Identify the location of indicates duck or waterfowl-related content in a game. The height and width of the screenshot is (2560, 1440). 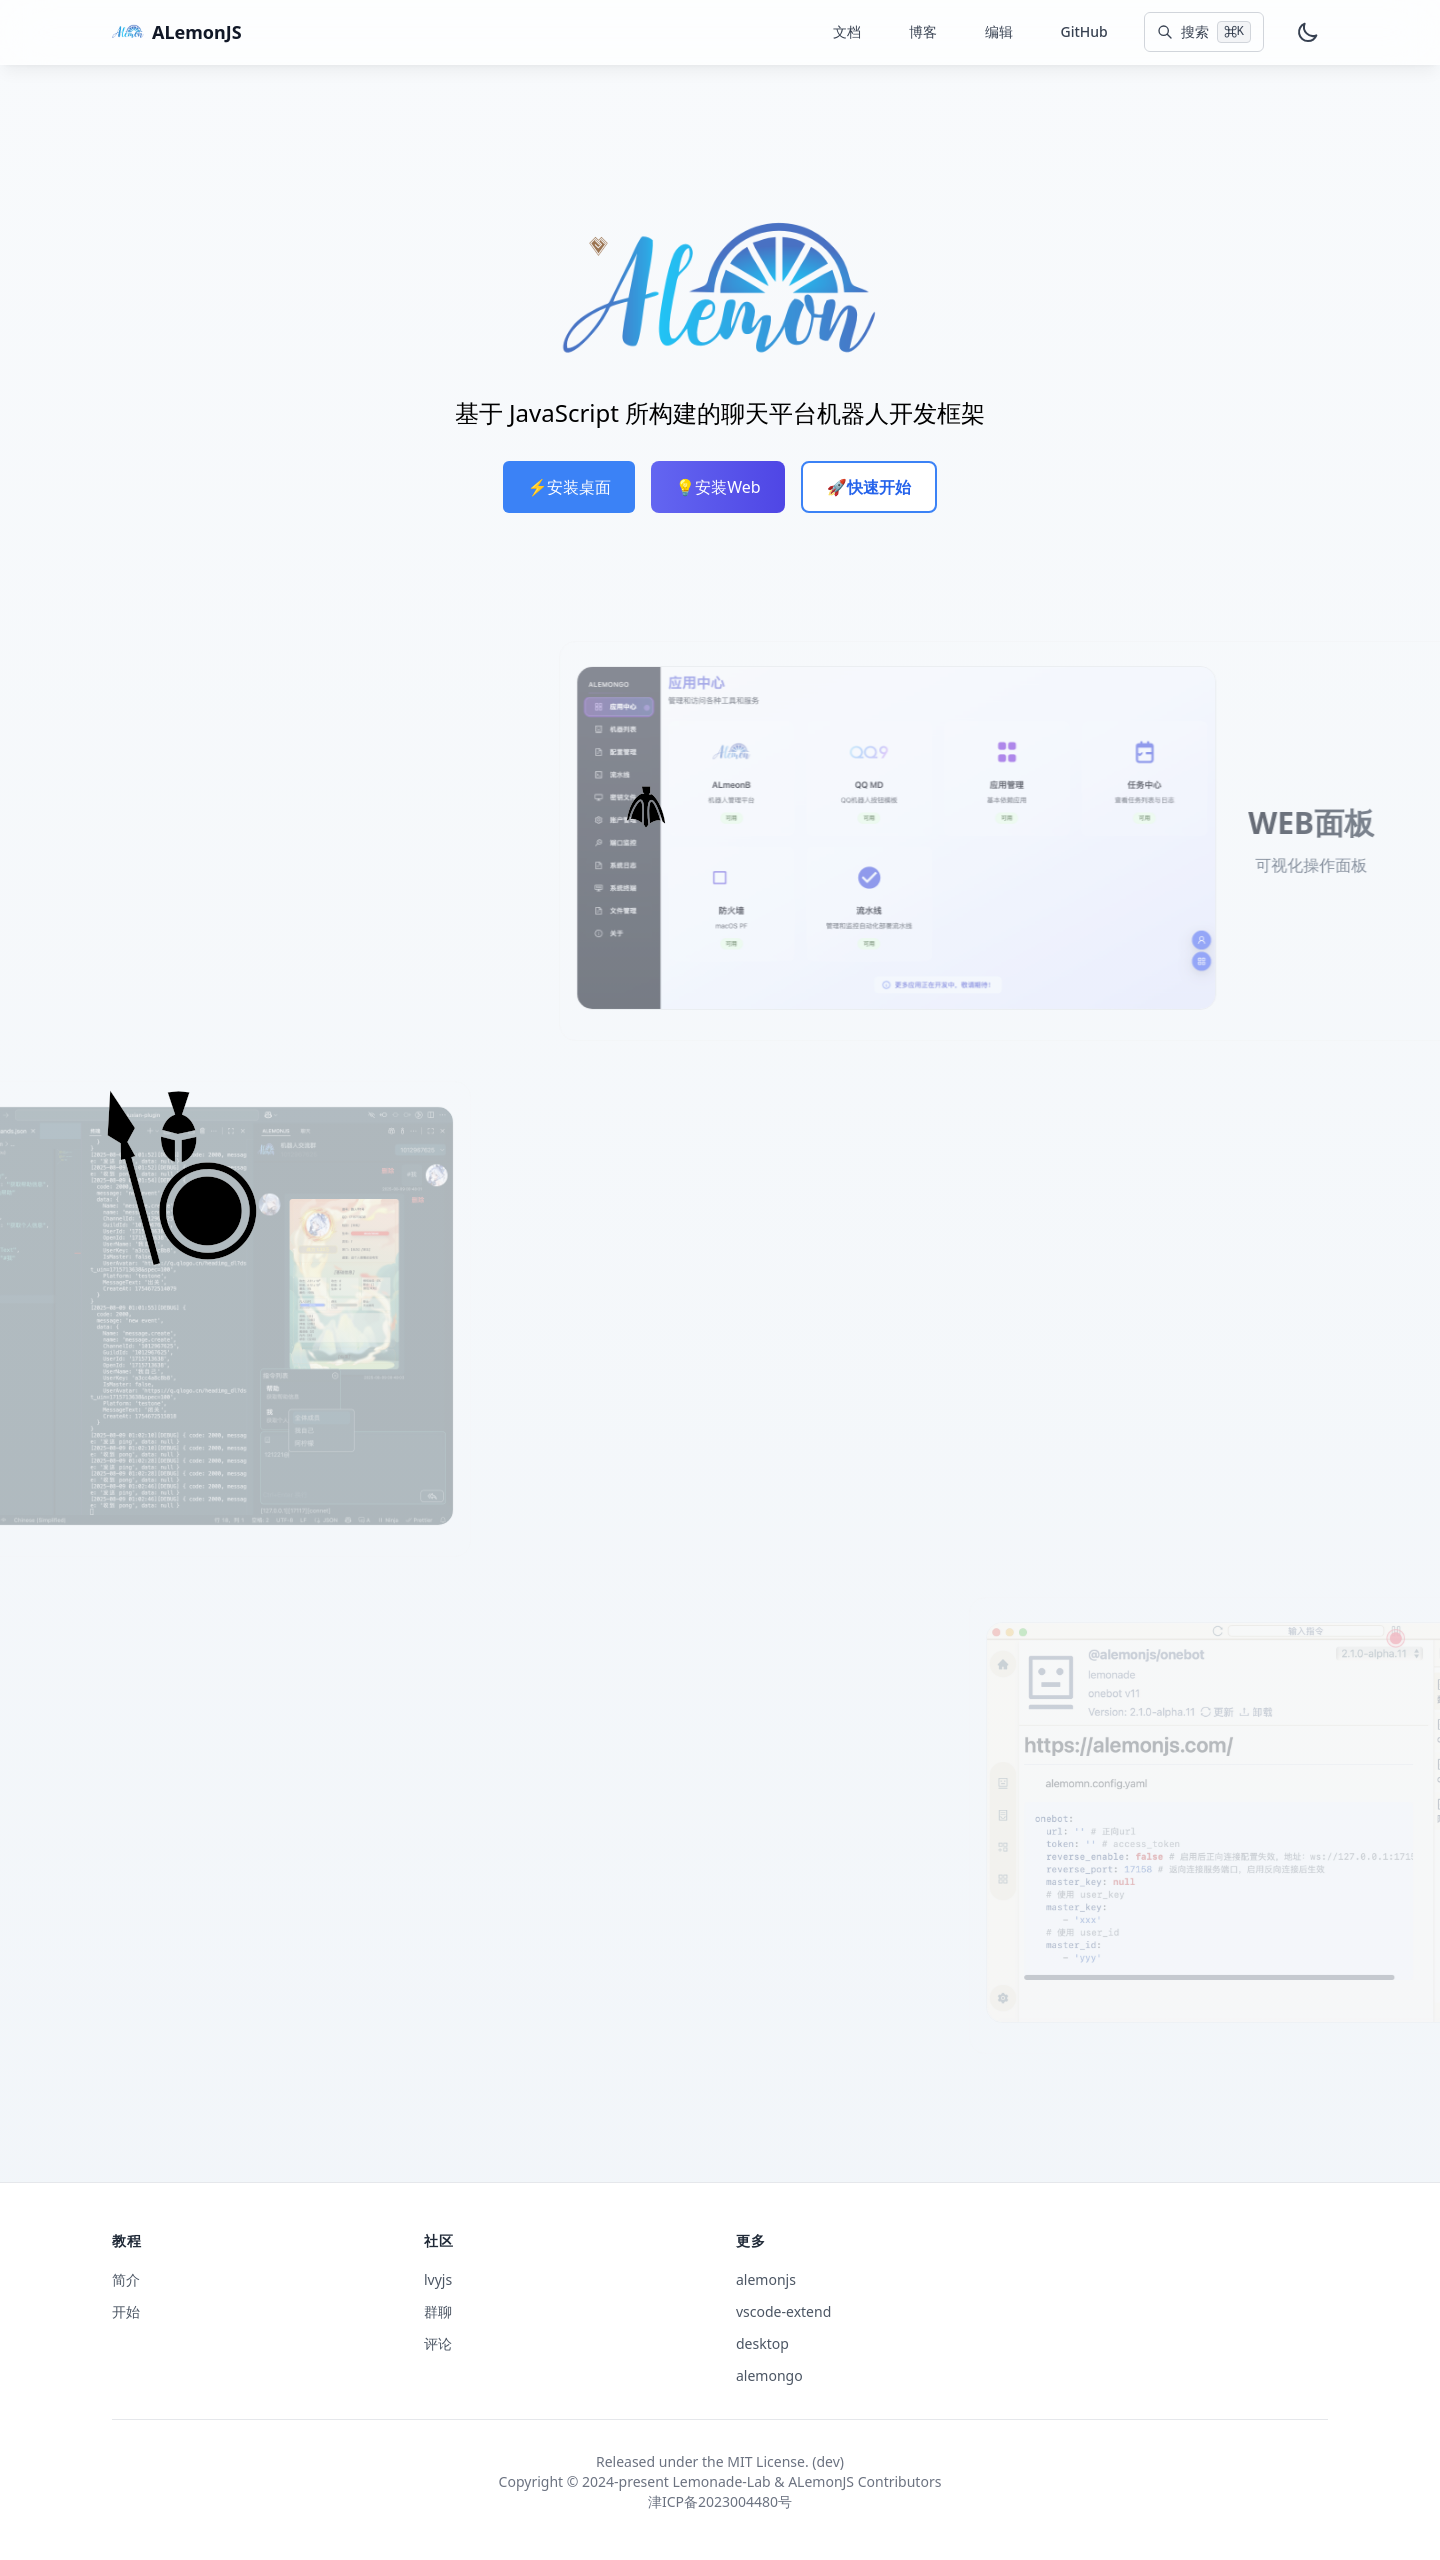
(646, 807).